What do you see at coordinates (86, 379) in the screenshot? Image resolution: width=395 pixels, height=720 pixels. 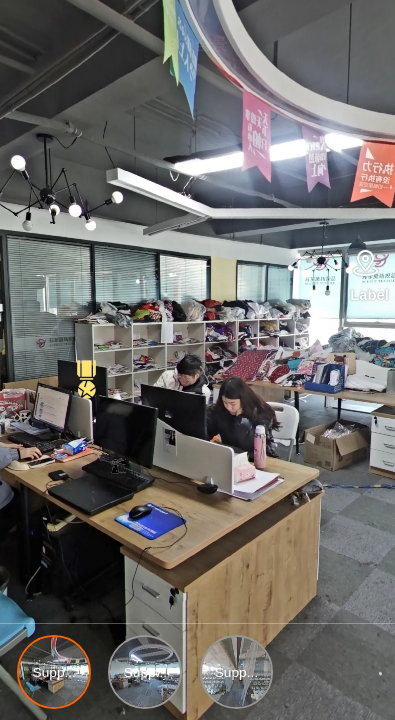 I see `view achievements or awards` at bounding box center [86, 379].